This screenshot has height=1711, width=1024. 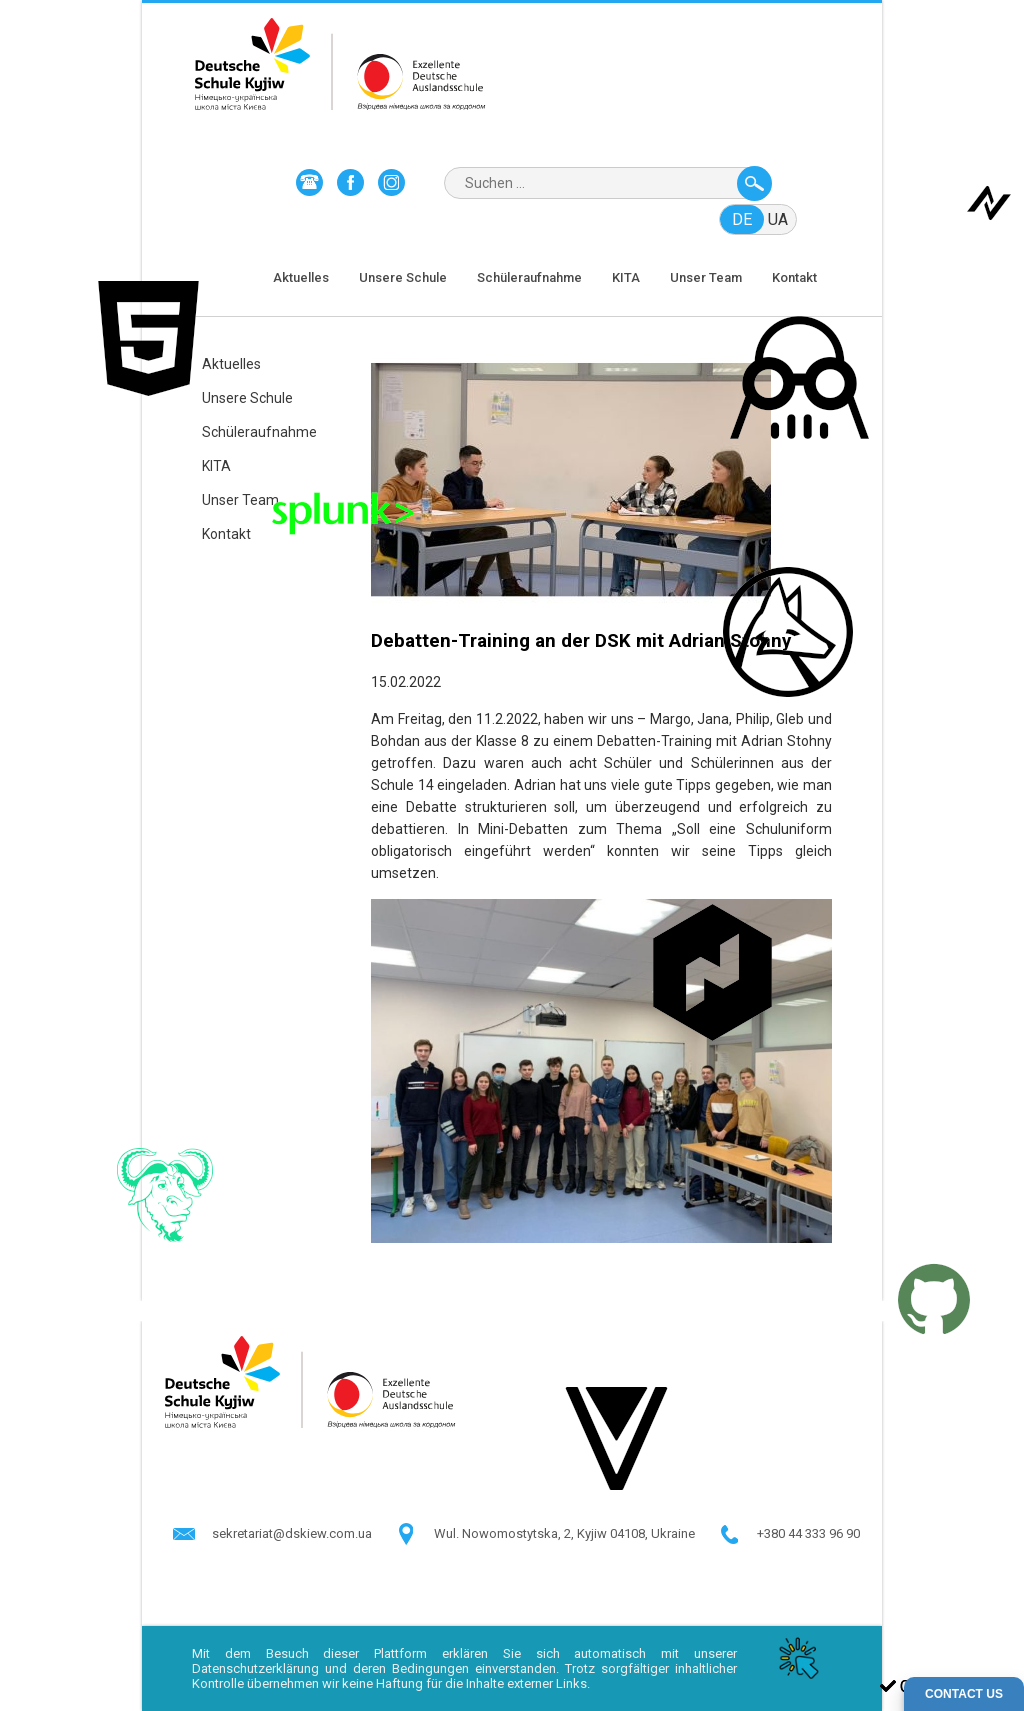 I want to click on norco brand logo, so click(x=989, y=203).